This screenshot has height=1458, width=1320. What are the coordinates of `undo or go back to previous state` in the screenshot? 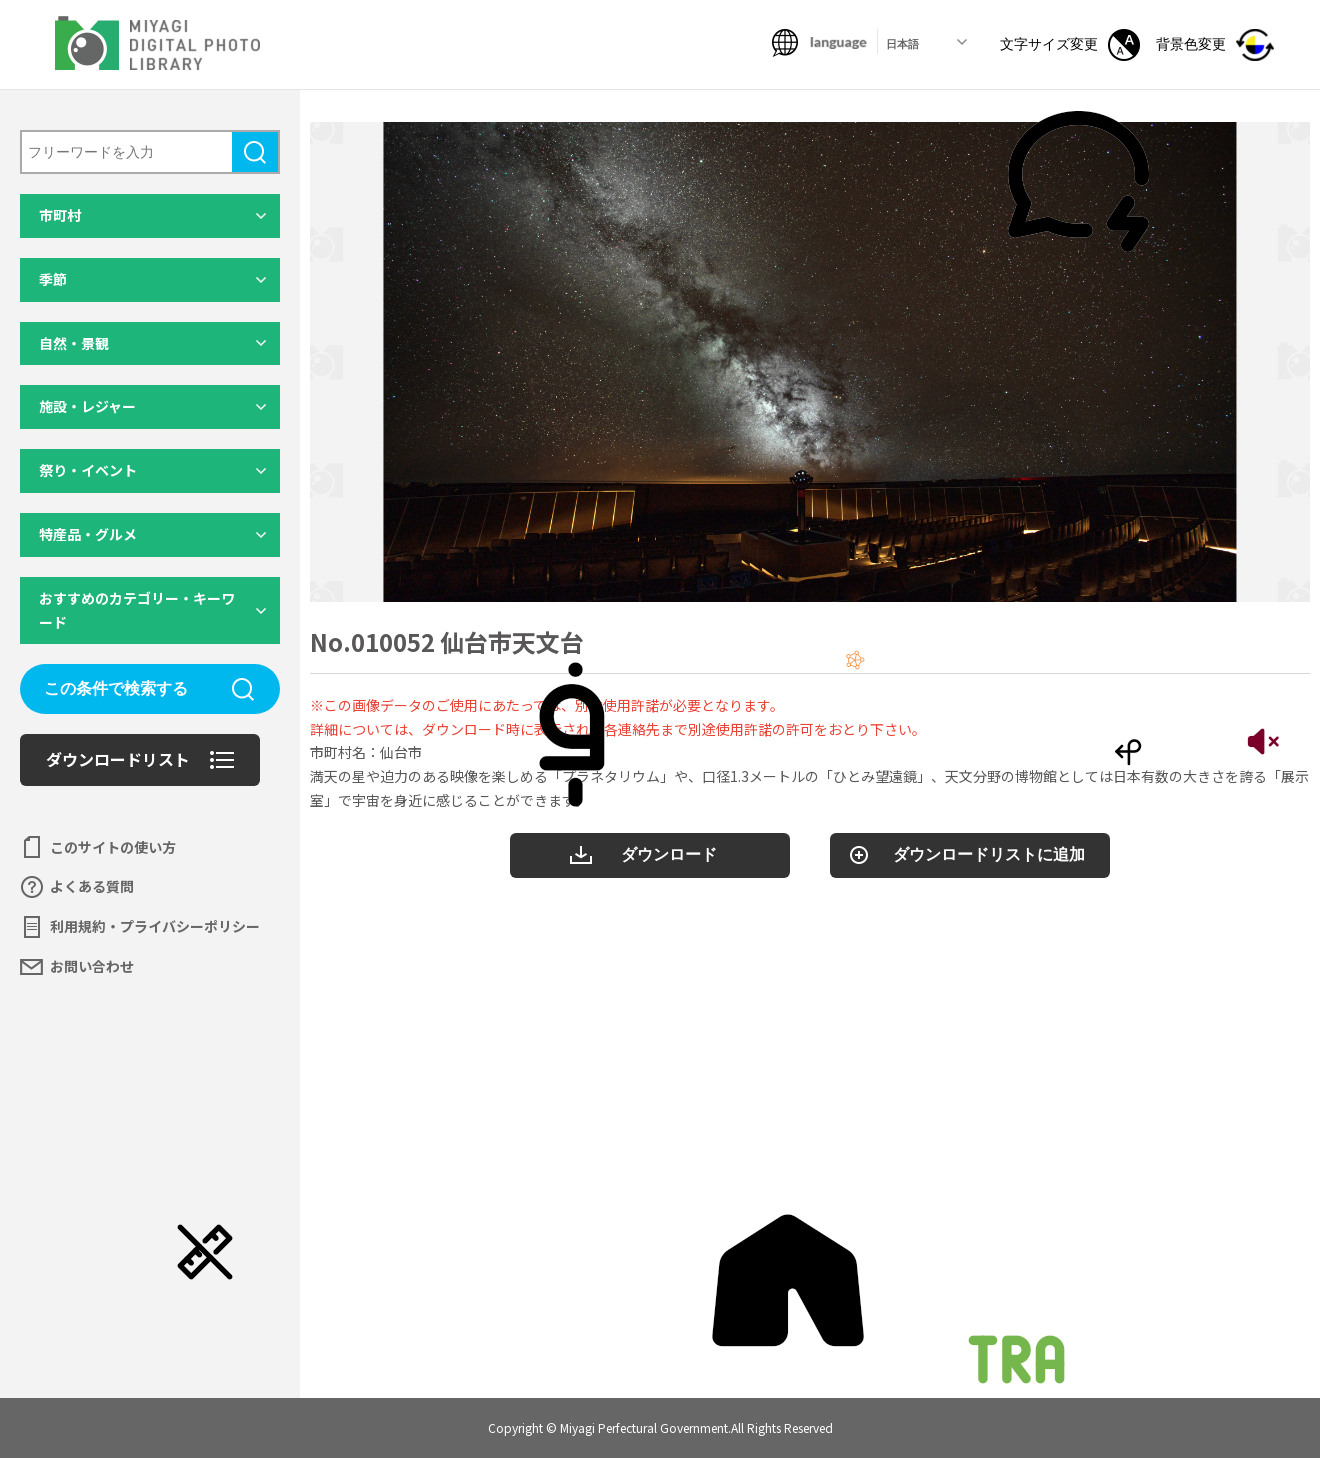 It's located at (1127, 751).